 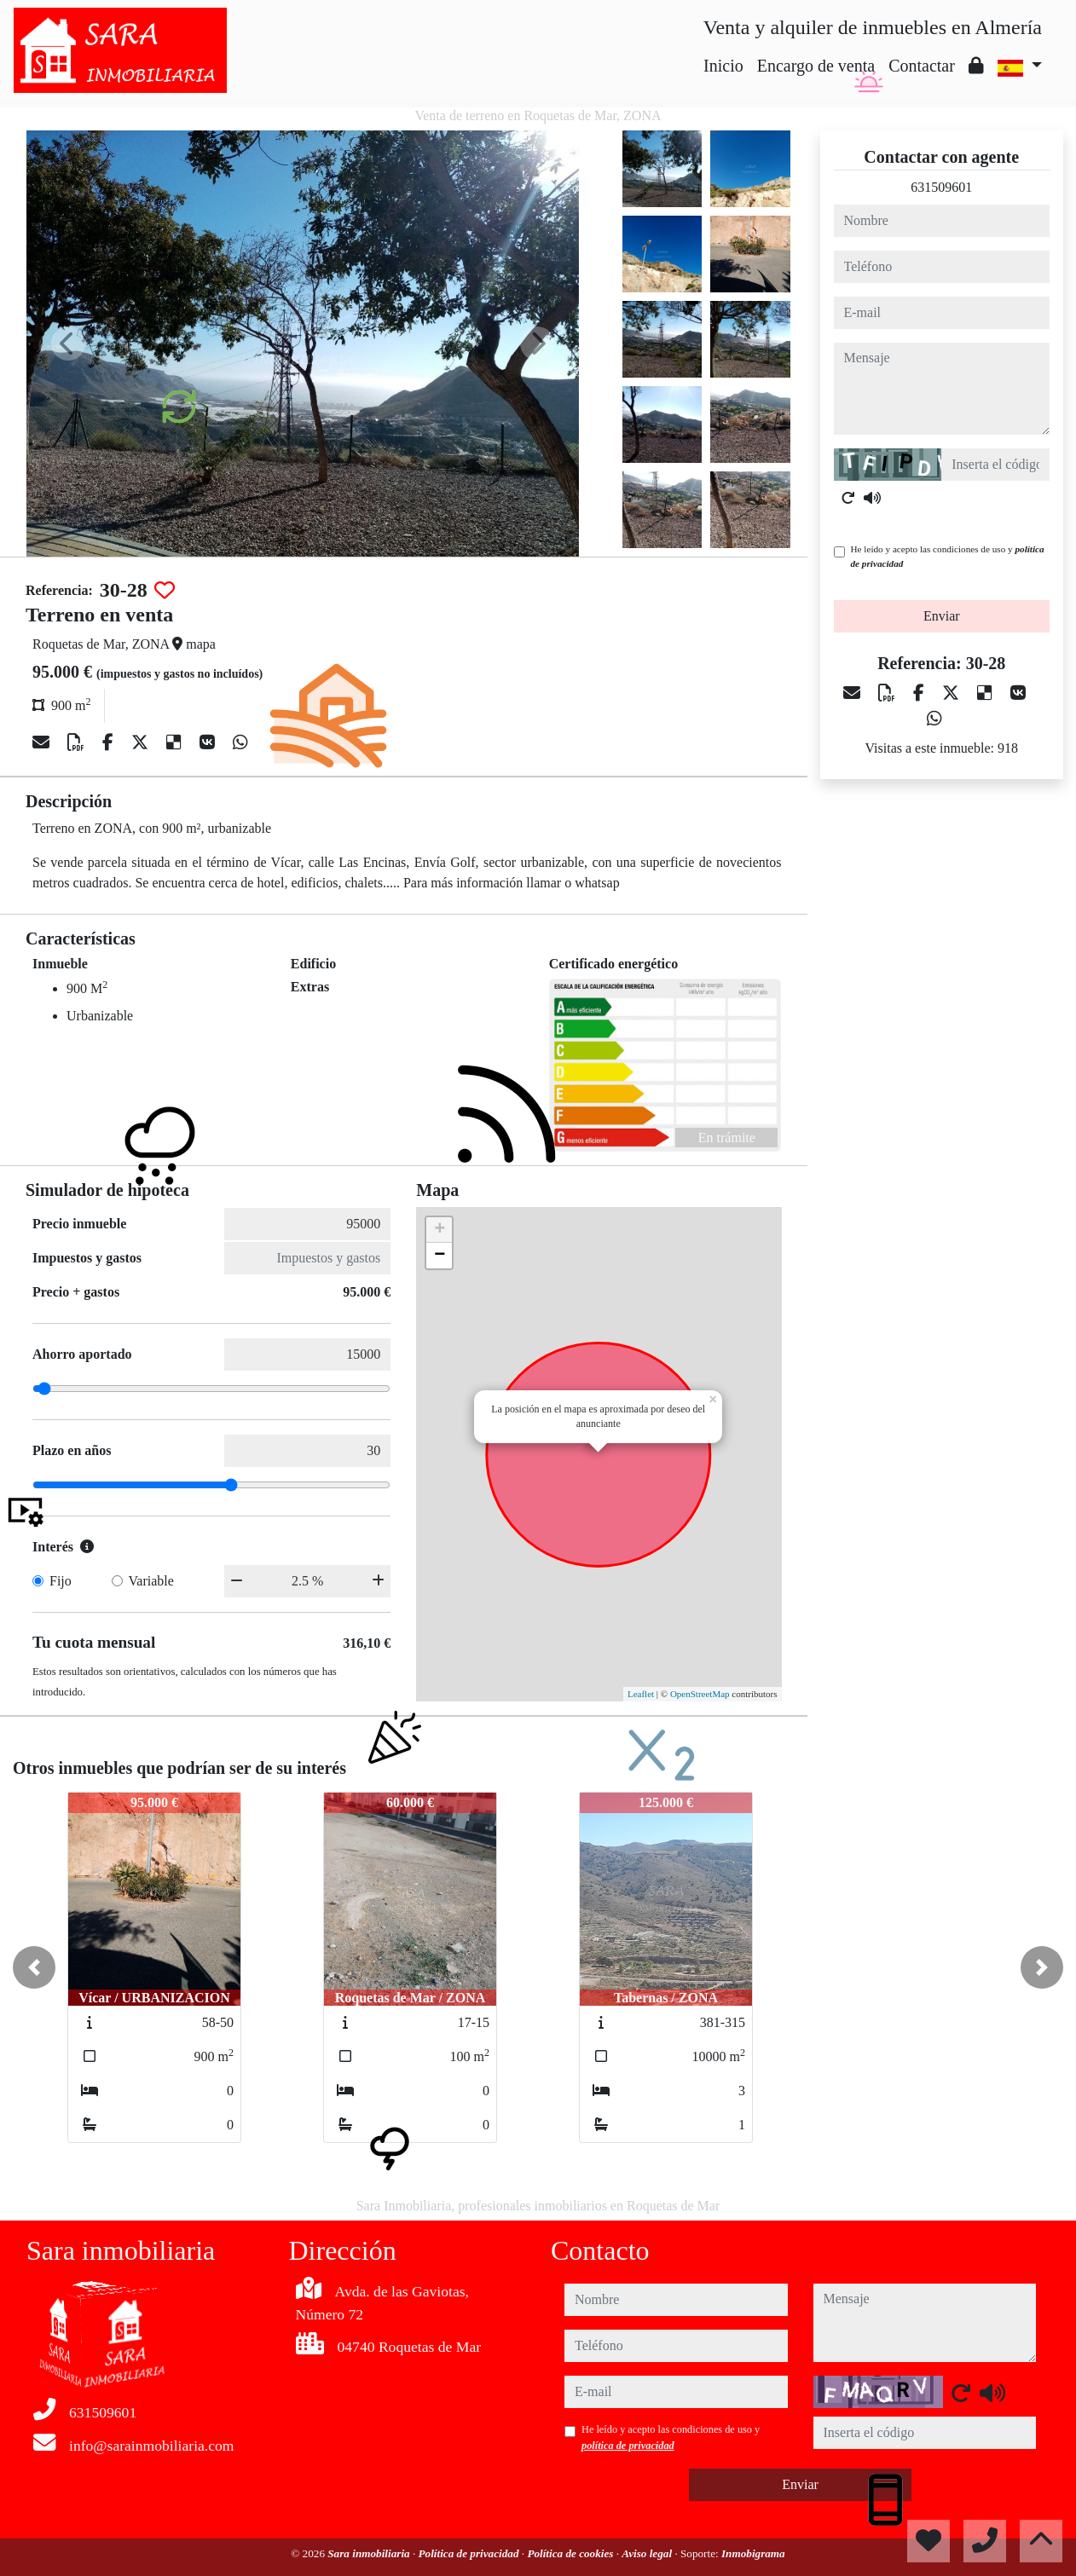 I want to click on access farm or agricultural settings, so click(x=328, y=718).